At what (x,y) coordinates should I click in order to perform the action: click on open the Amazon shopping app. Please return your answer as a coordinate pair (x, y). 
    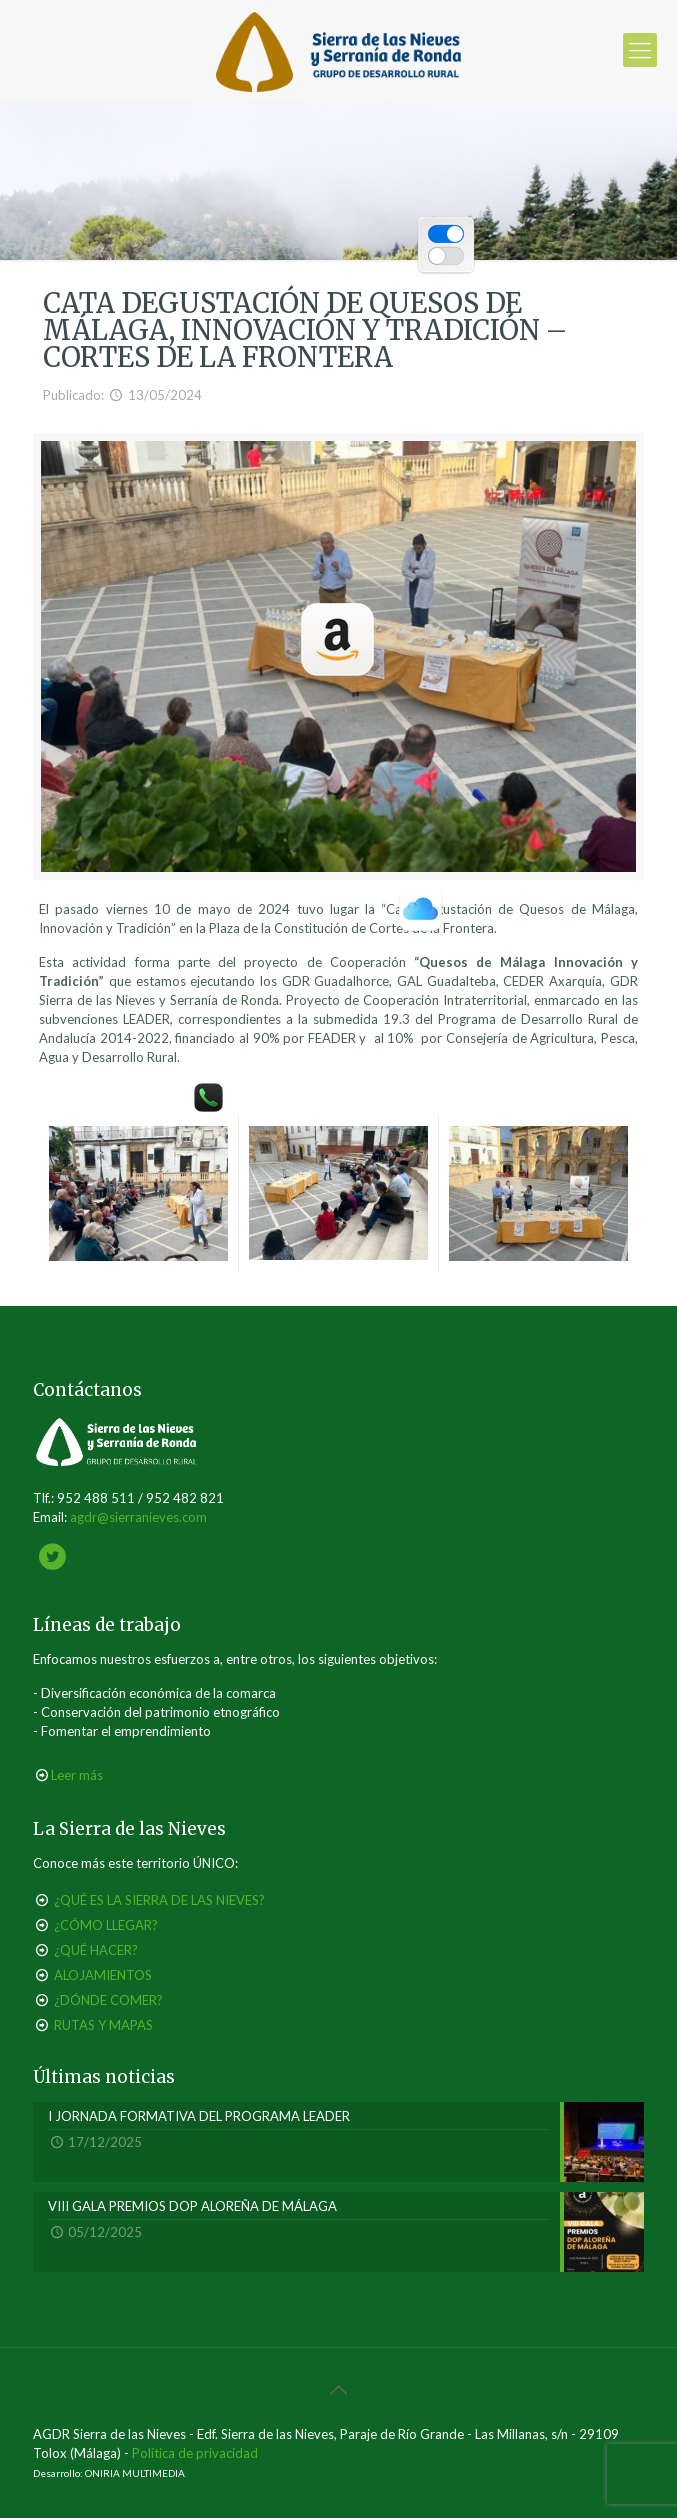
    Looking at the image, I should click on (337, 639).